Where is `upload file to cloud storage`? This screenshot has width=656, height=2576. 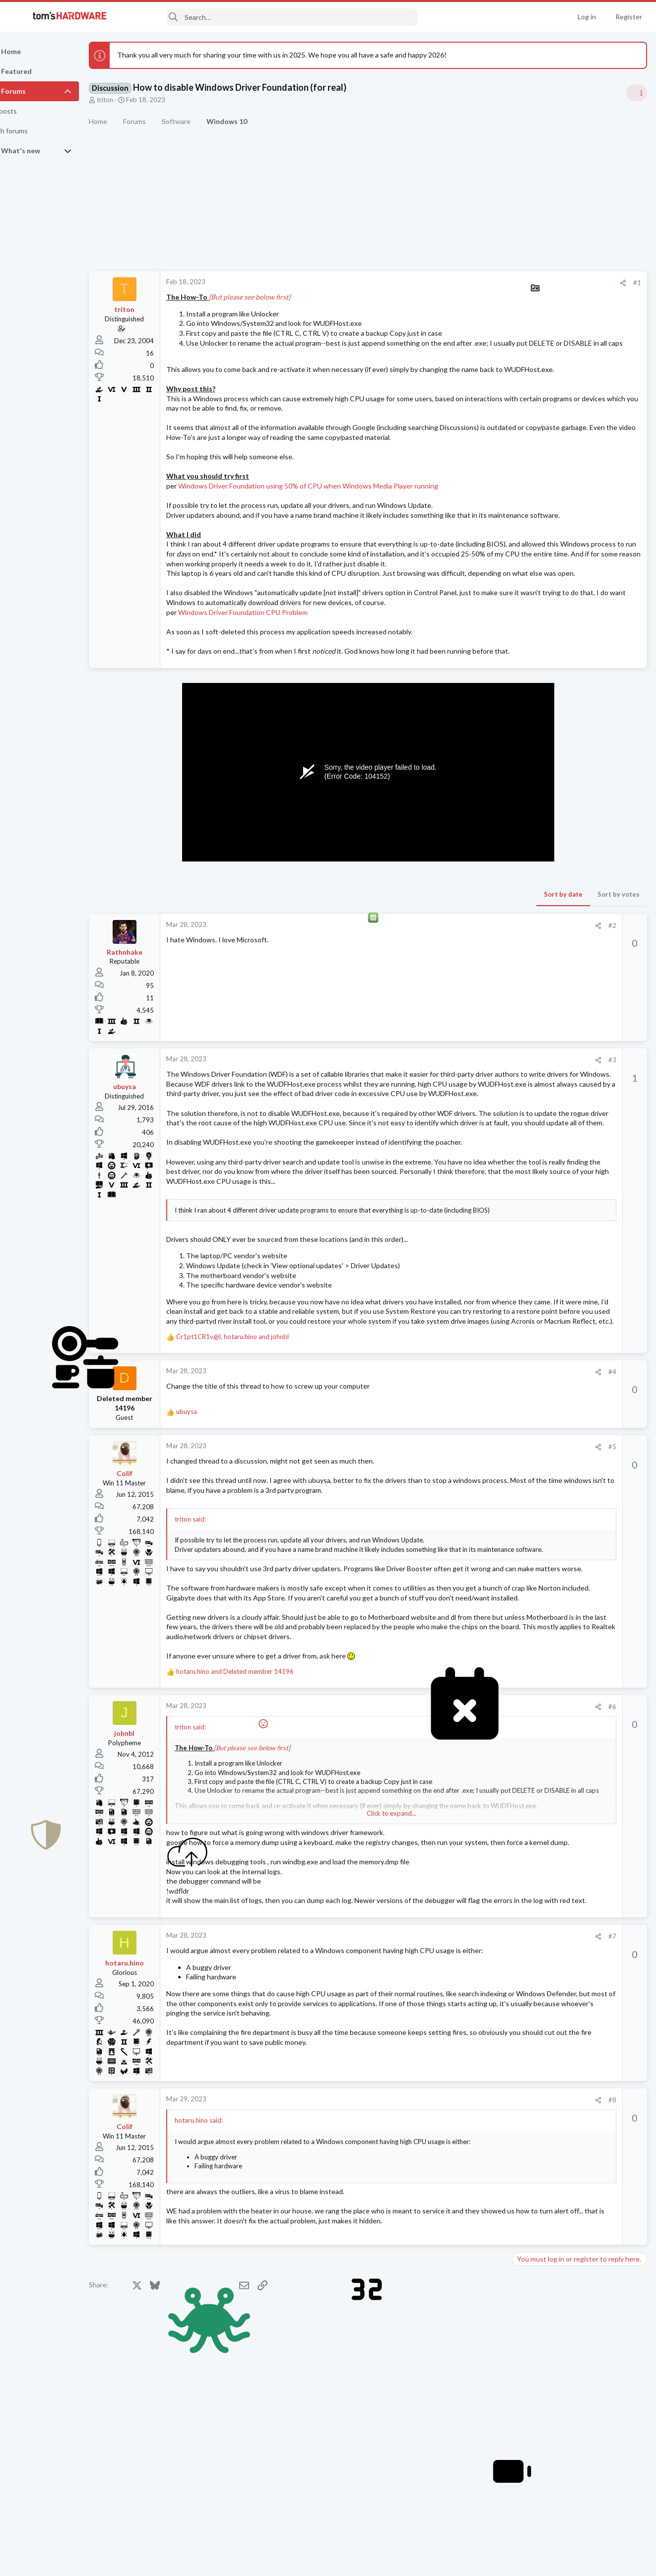
upload file to cloud storage is located at coordinates (187, 1852).